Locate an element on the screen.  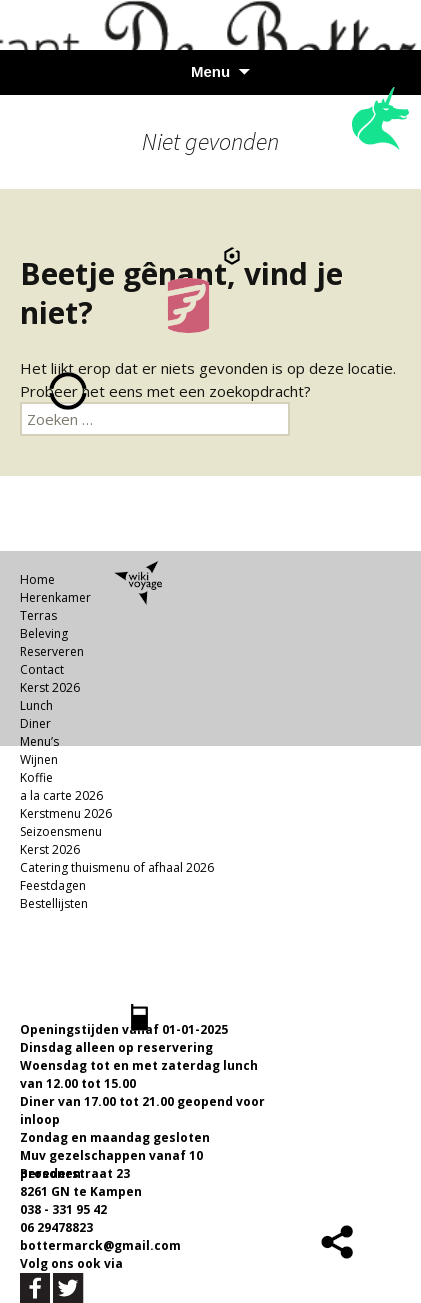
open wikivoyage travel guide is located at coordinates (138, 583).